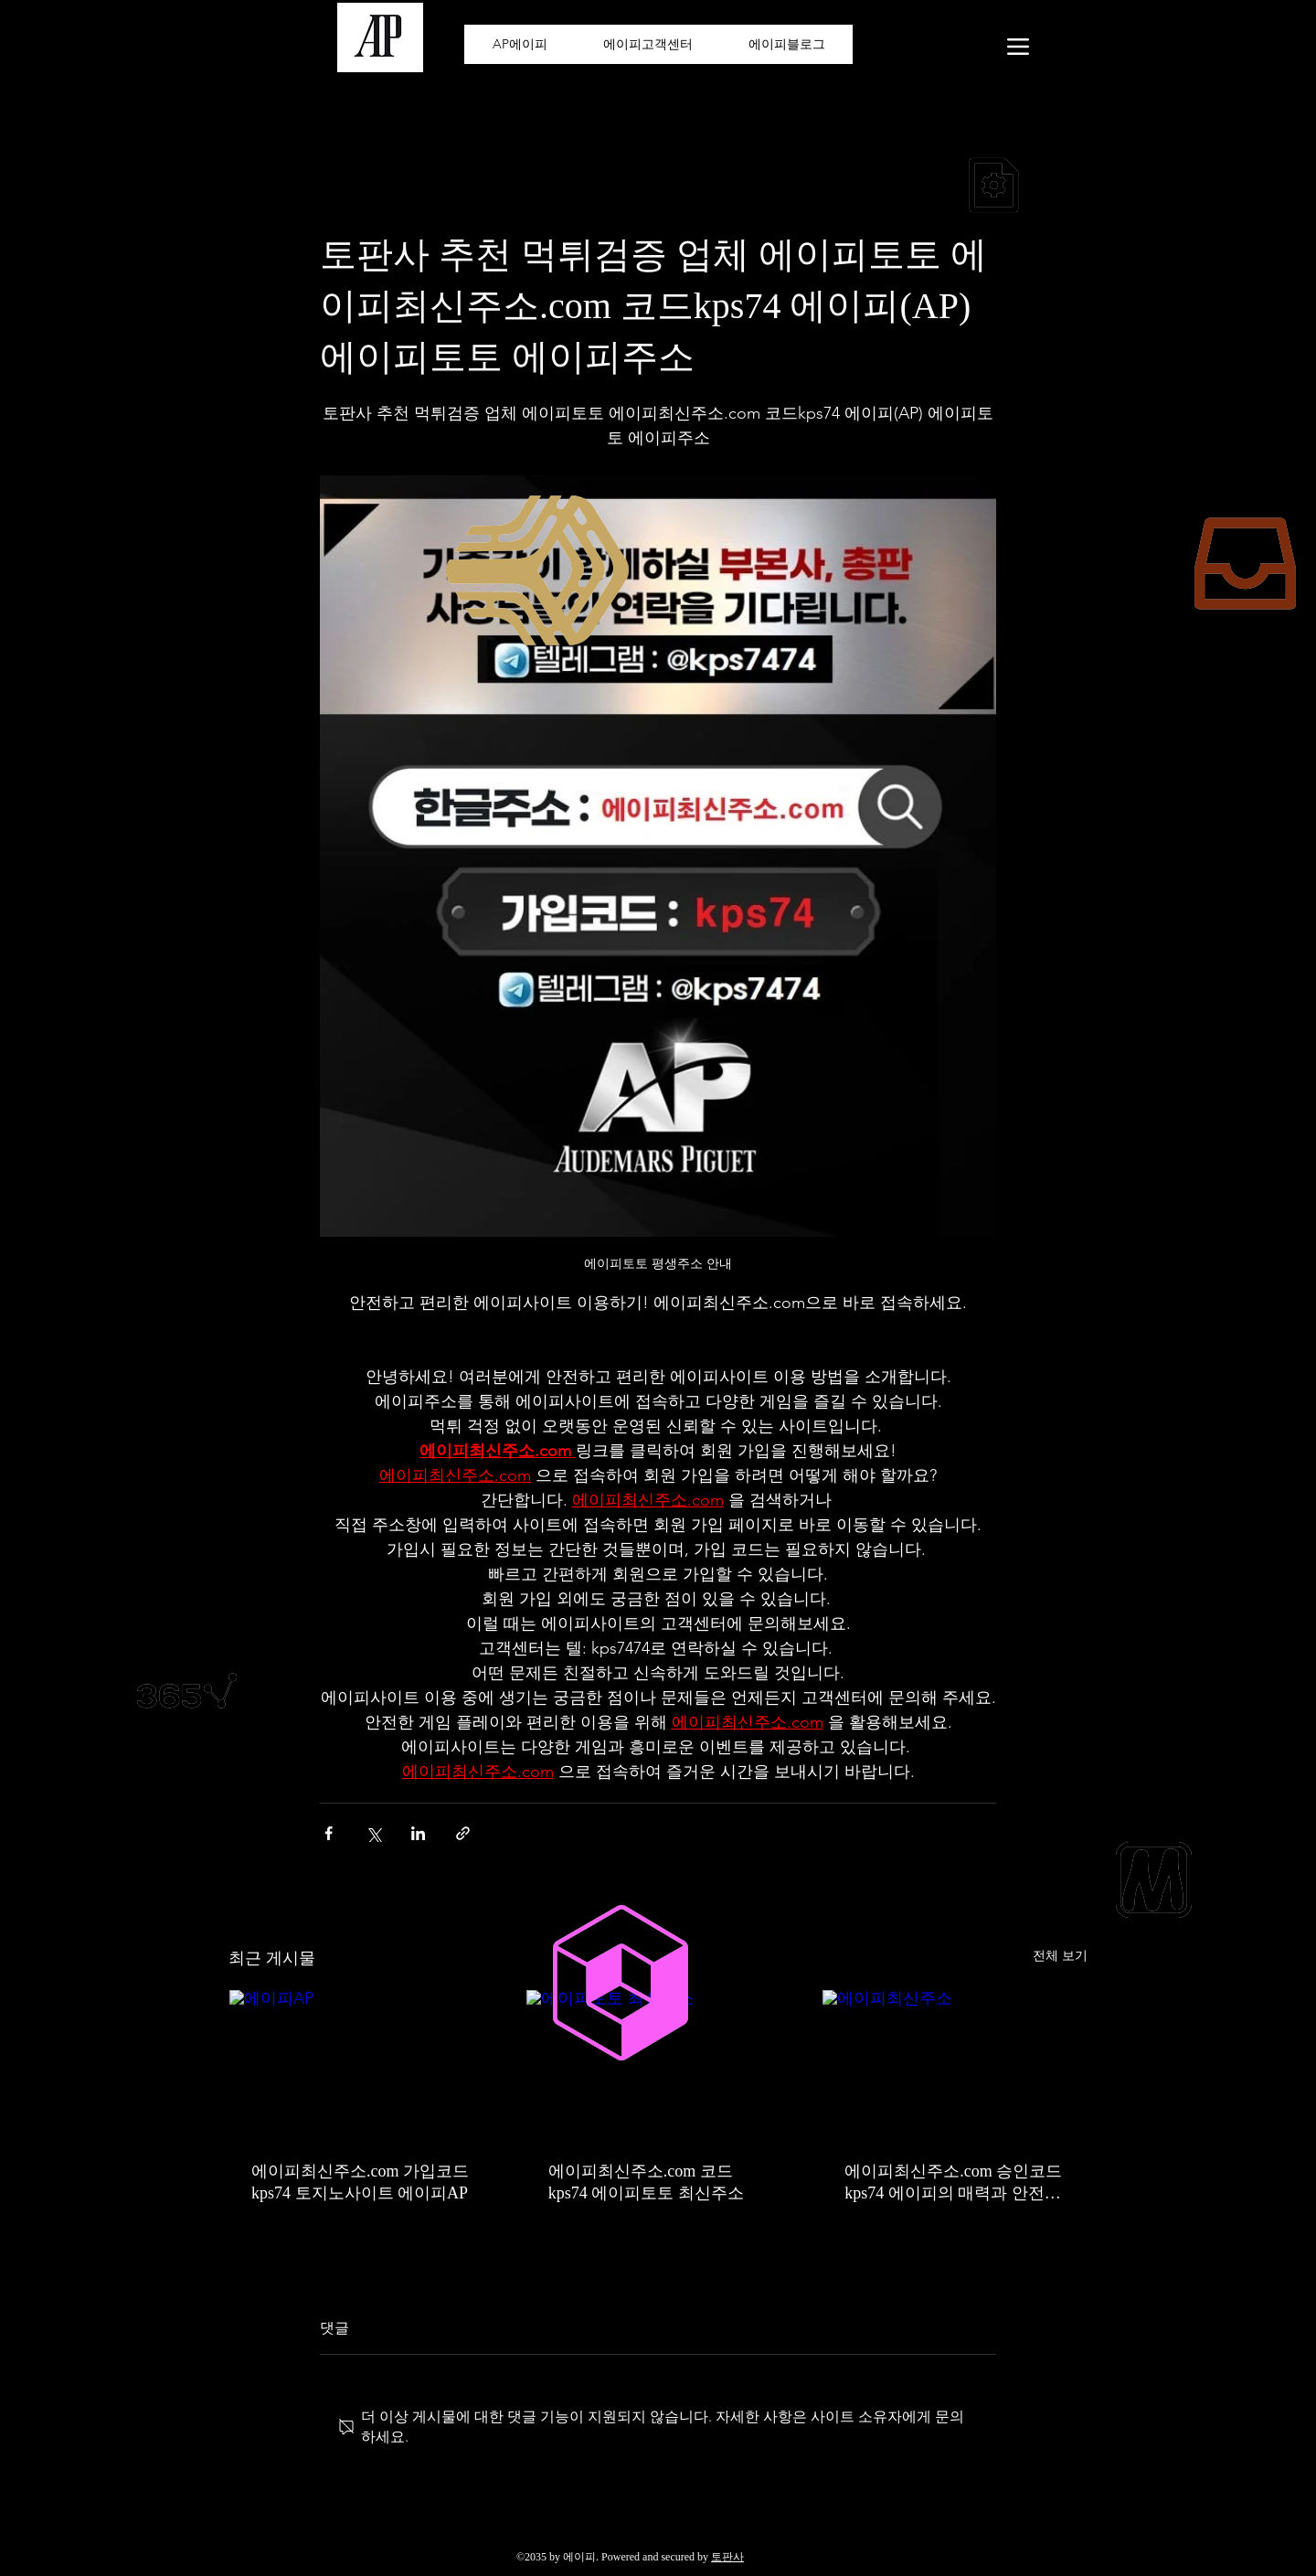 This screenshot has height=2576, width=1316. Describe the element at coordinates (1245, 563) in the screenshot. I see `view your inbox` at that location.